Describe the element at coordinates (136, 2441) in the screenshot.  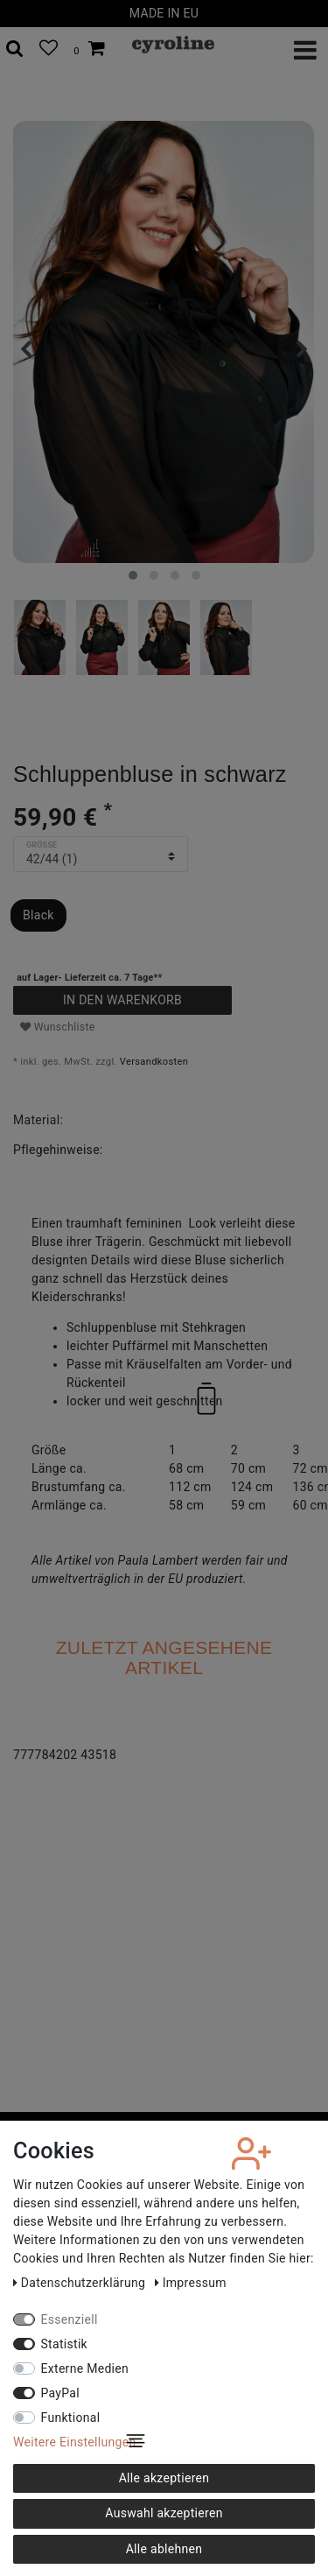
I see `center align text` at that location.